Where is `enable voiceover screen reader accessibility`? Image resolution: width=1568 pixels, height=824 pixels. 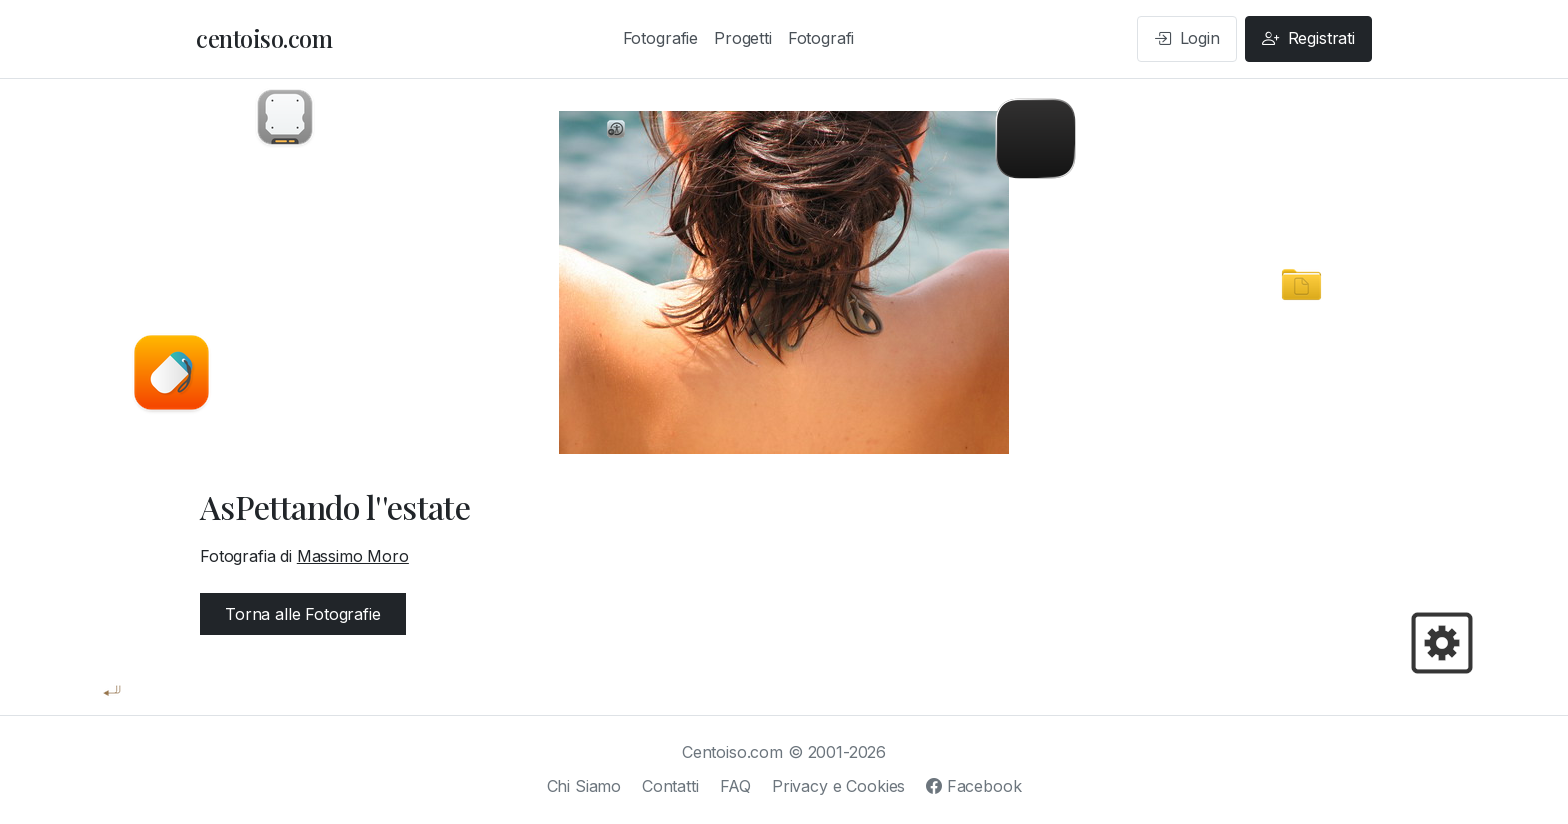 enable voiceover screen reader accessibility is located at coordinates (616, 129).